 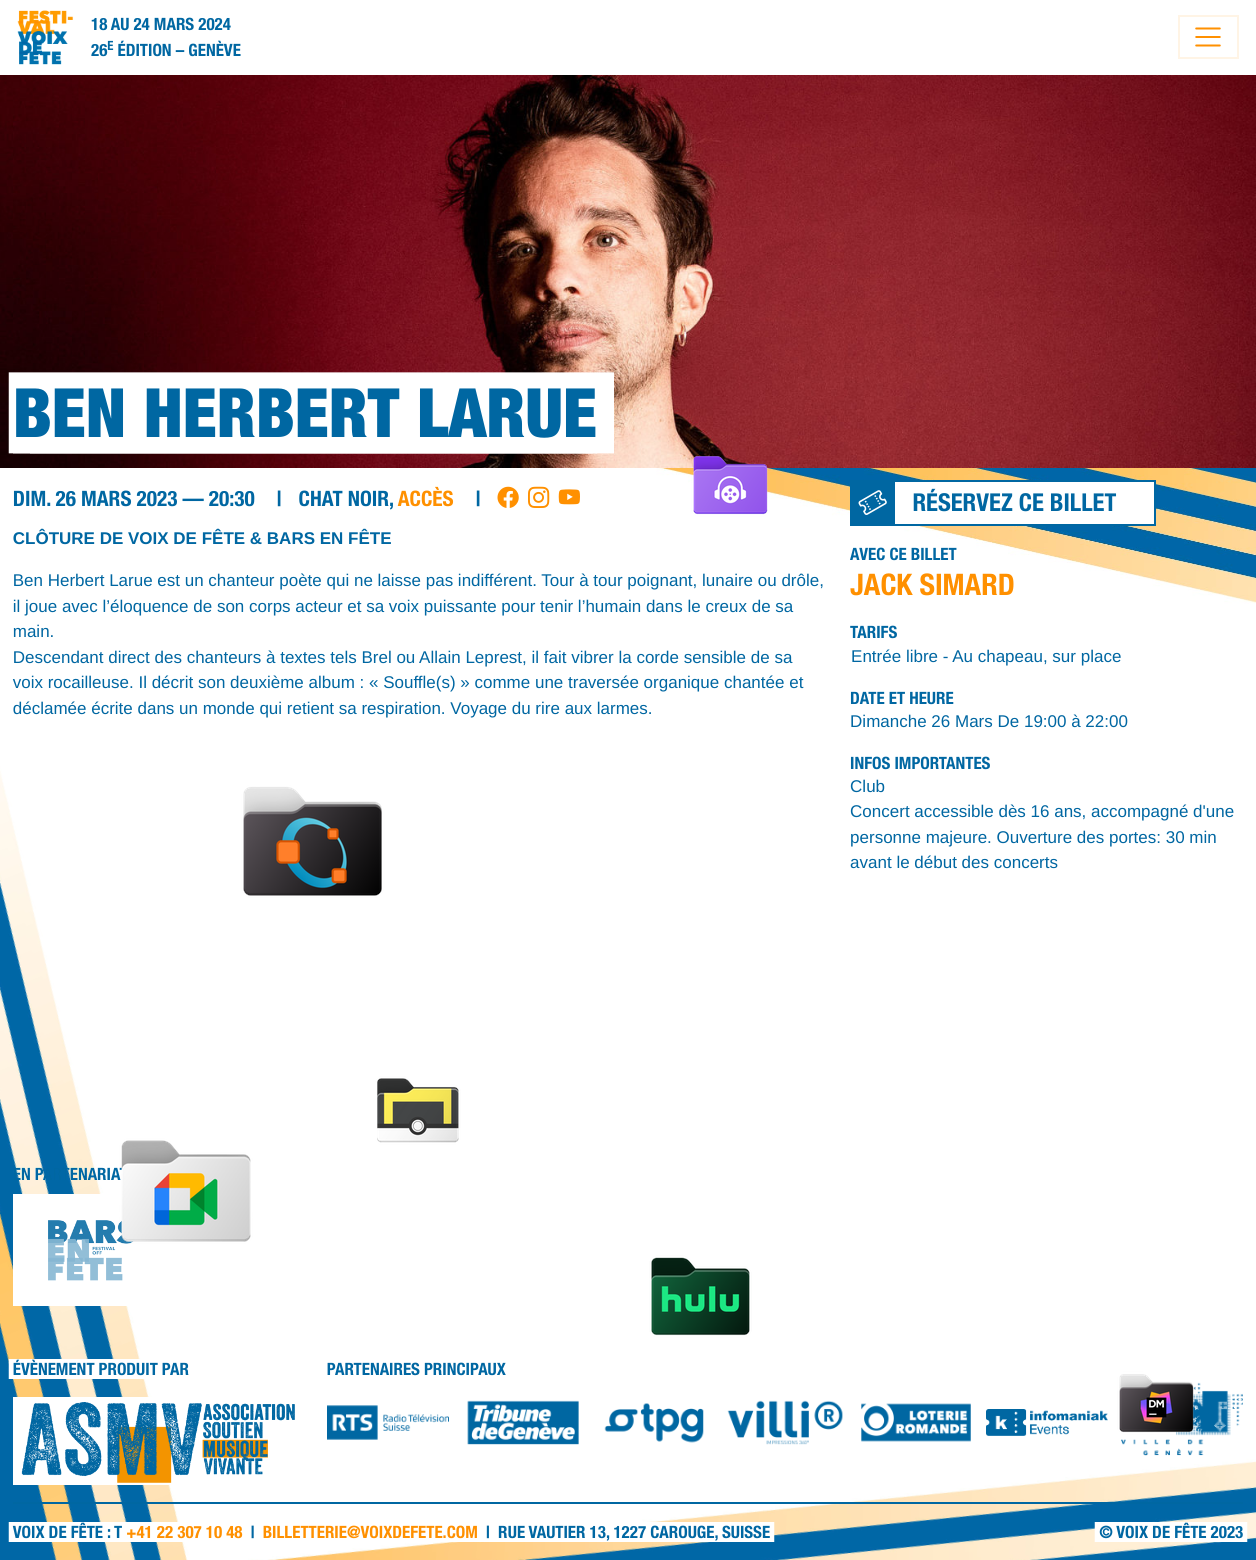 I want to click on folder for pokémon ultra ball collection or game assets, so click(x=417, y=1112).